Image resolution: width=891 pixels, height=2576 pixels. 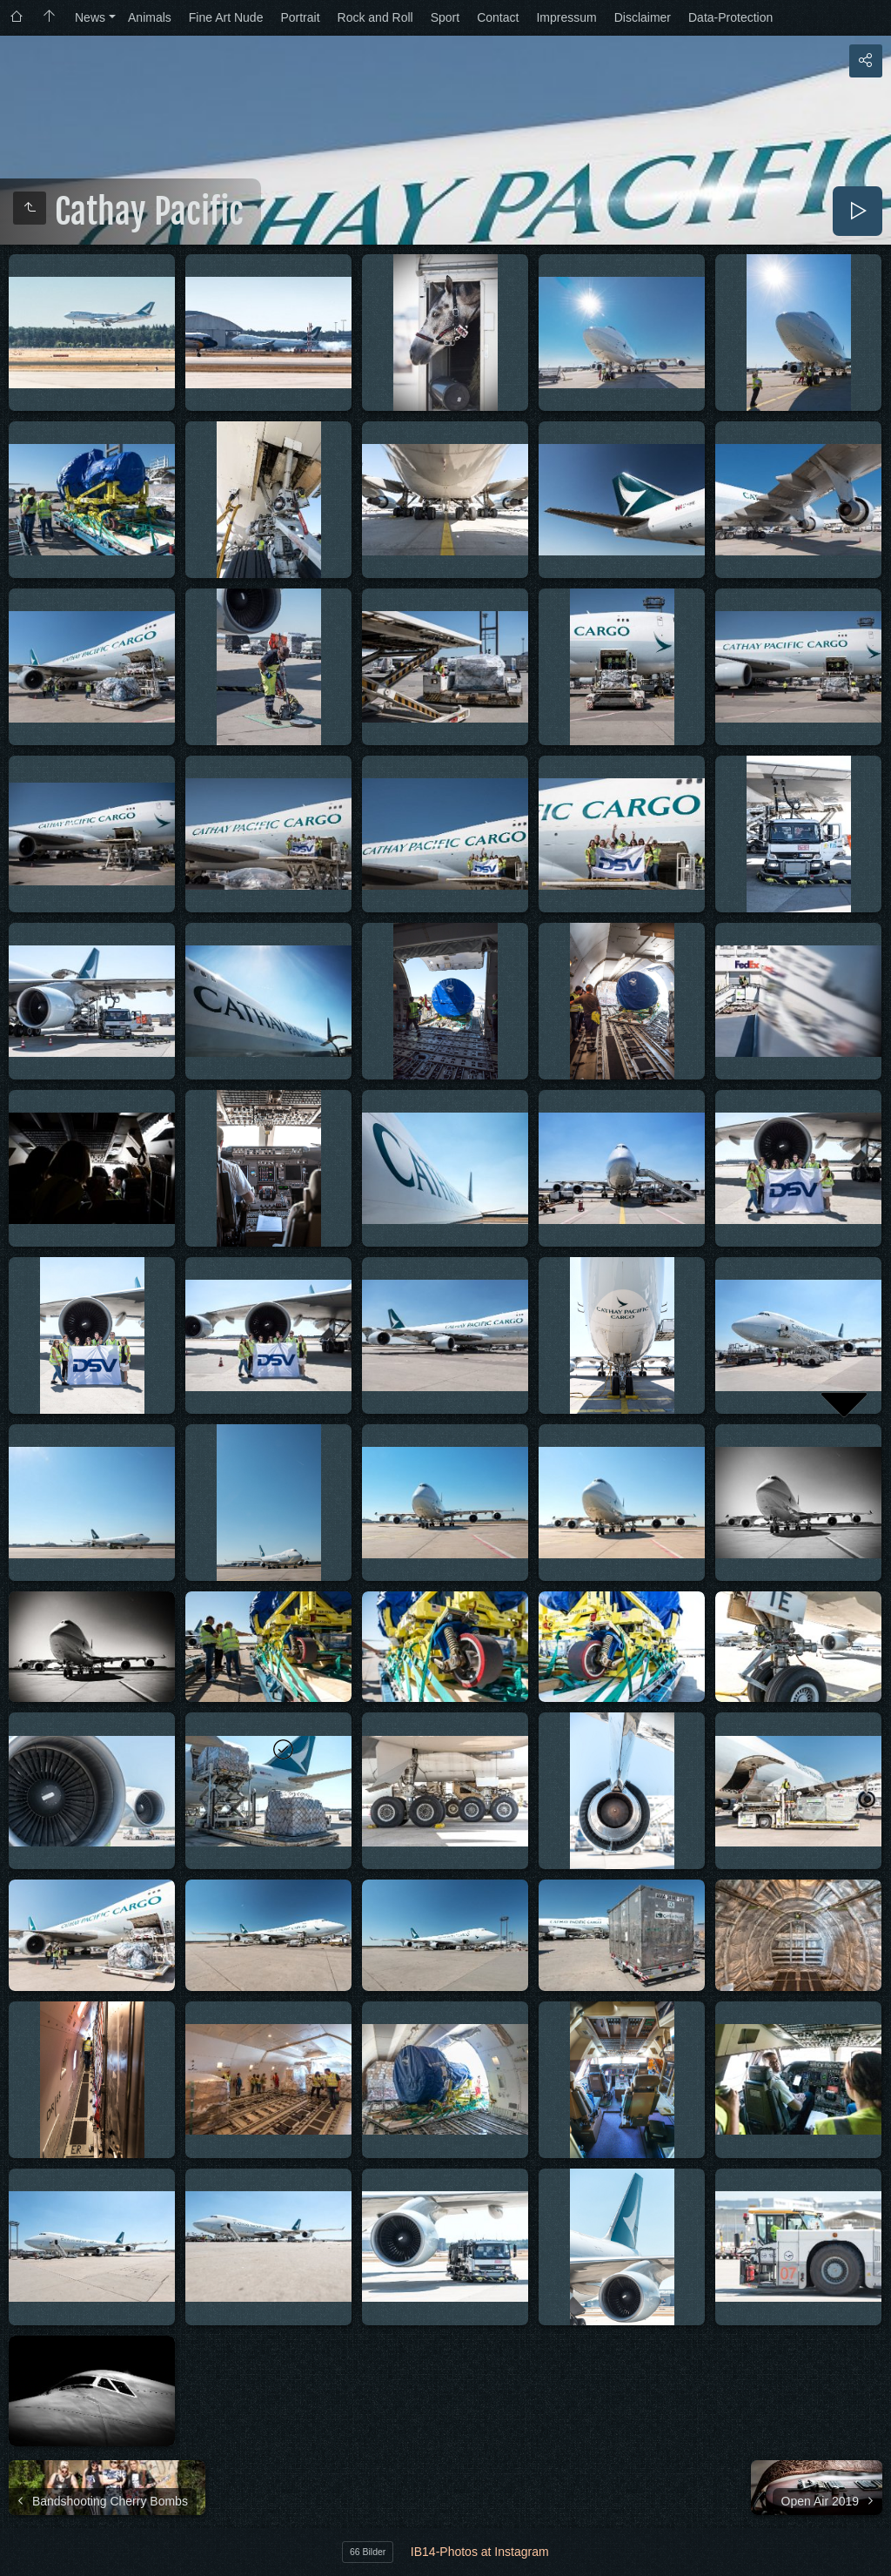 What do you see at coordinates (844, 1405) in the screenshot?
I see `expand a dropdown menu` at bounding box center [844, 1405].